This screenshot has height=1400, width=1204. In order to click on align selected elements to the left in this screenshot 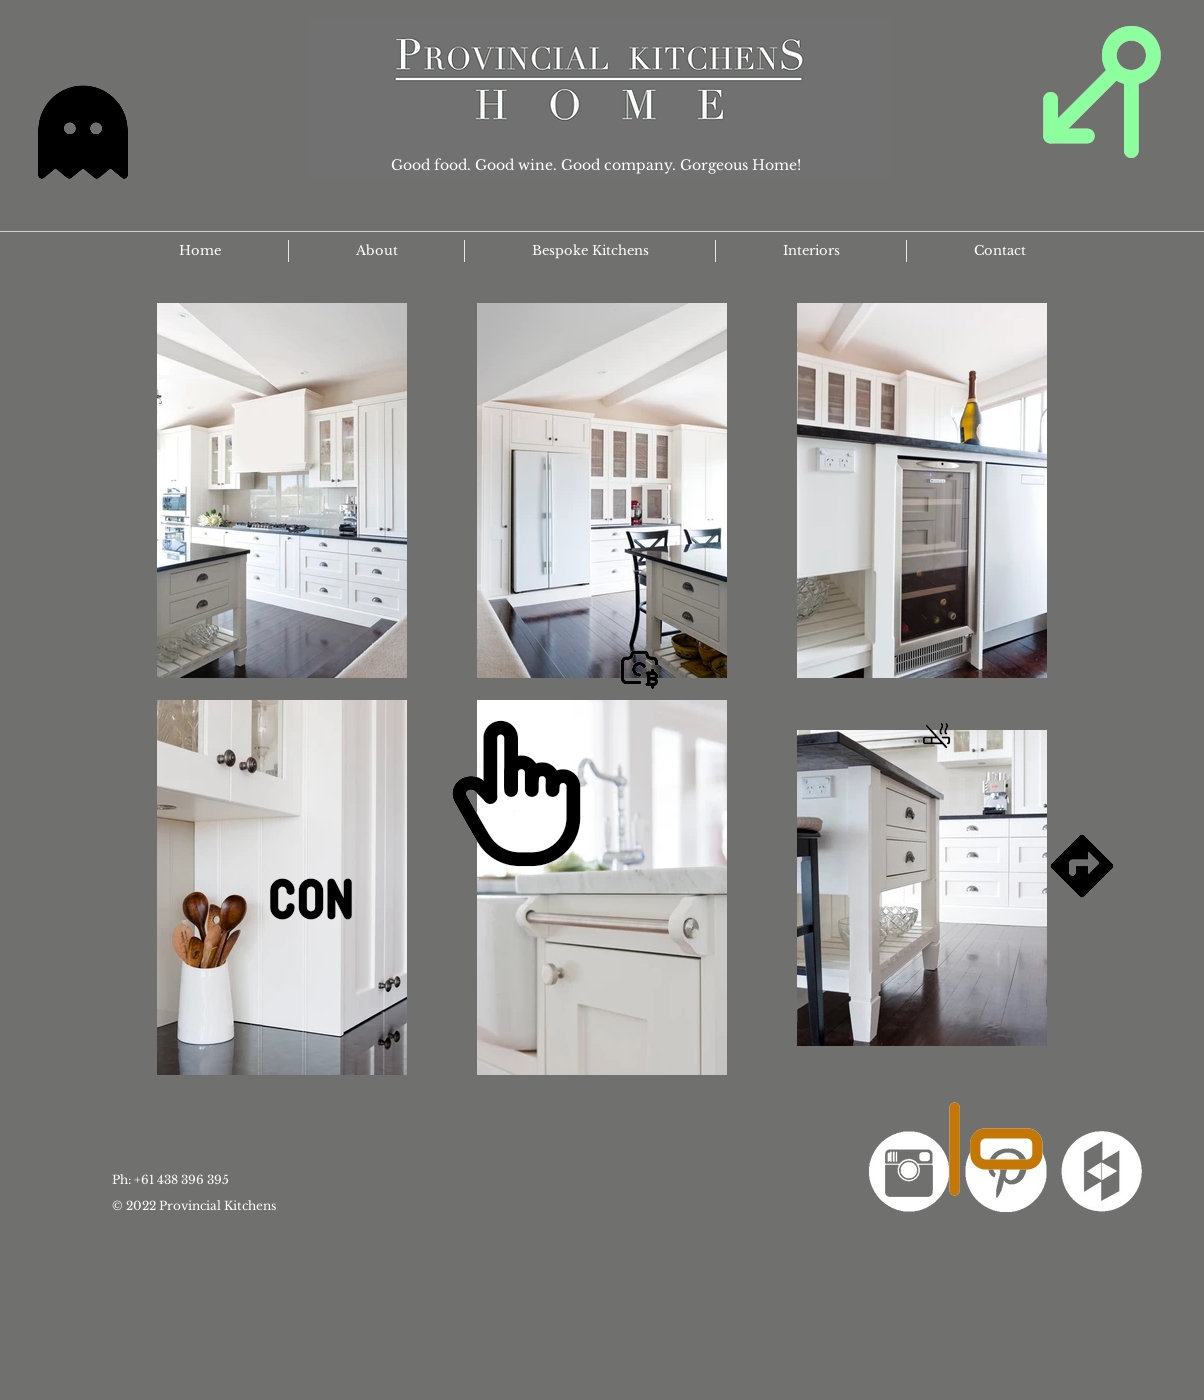, I will do `click(996, 1149)`.